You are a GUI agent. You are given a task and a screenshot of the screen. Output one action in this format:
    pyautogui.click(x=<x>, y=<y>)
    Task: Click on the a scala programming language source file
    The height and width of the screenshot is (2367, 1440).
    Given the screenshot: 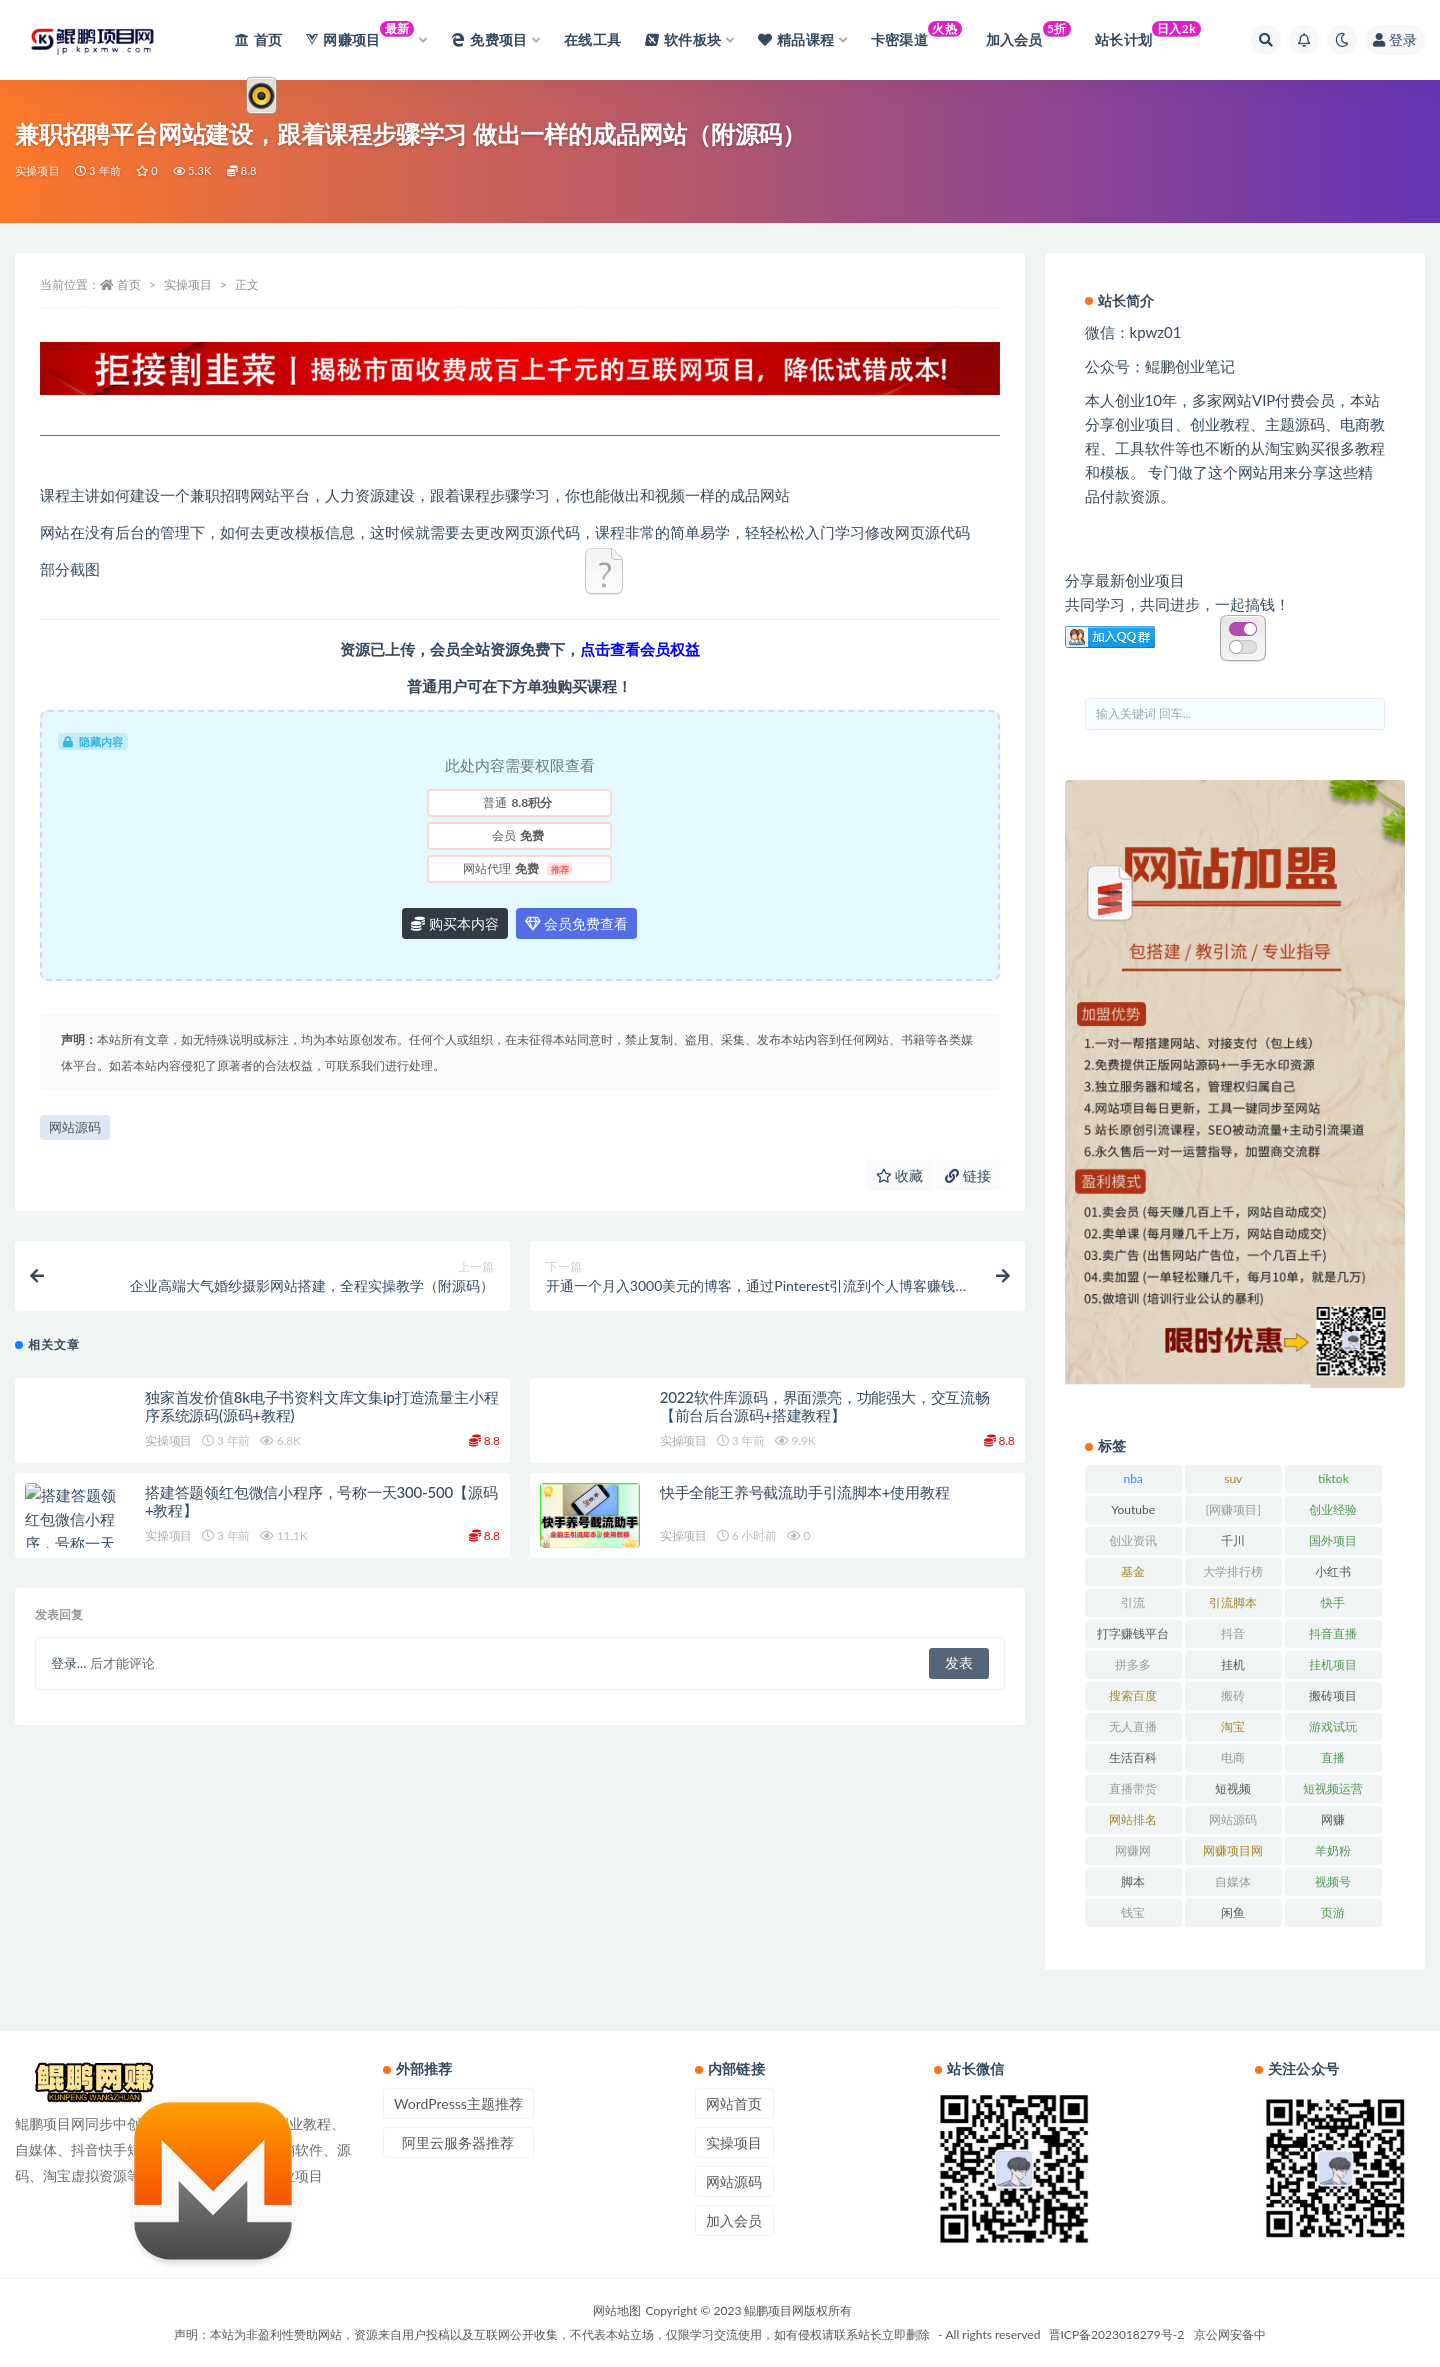 What is the action you would take?
    pyautogui.click(x=1110, y=893)
    